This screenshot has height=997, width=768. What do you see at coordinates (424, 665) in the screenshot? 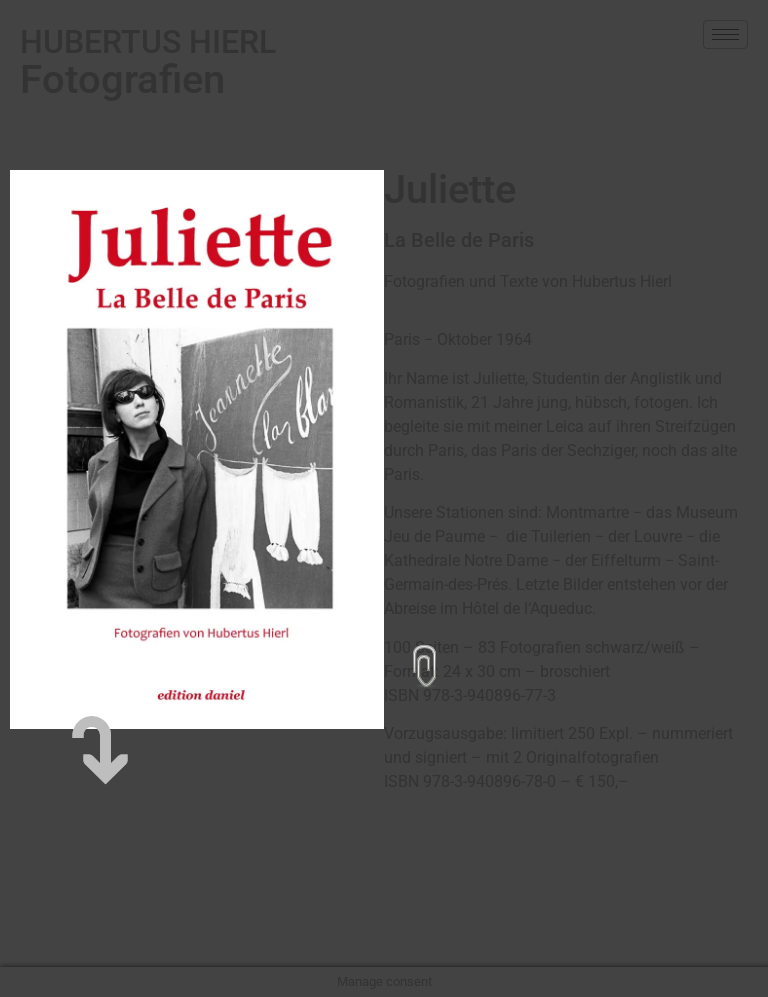
I see `indicates an email has an attachment` at bounding box center [424, 665].